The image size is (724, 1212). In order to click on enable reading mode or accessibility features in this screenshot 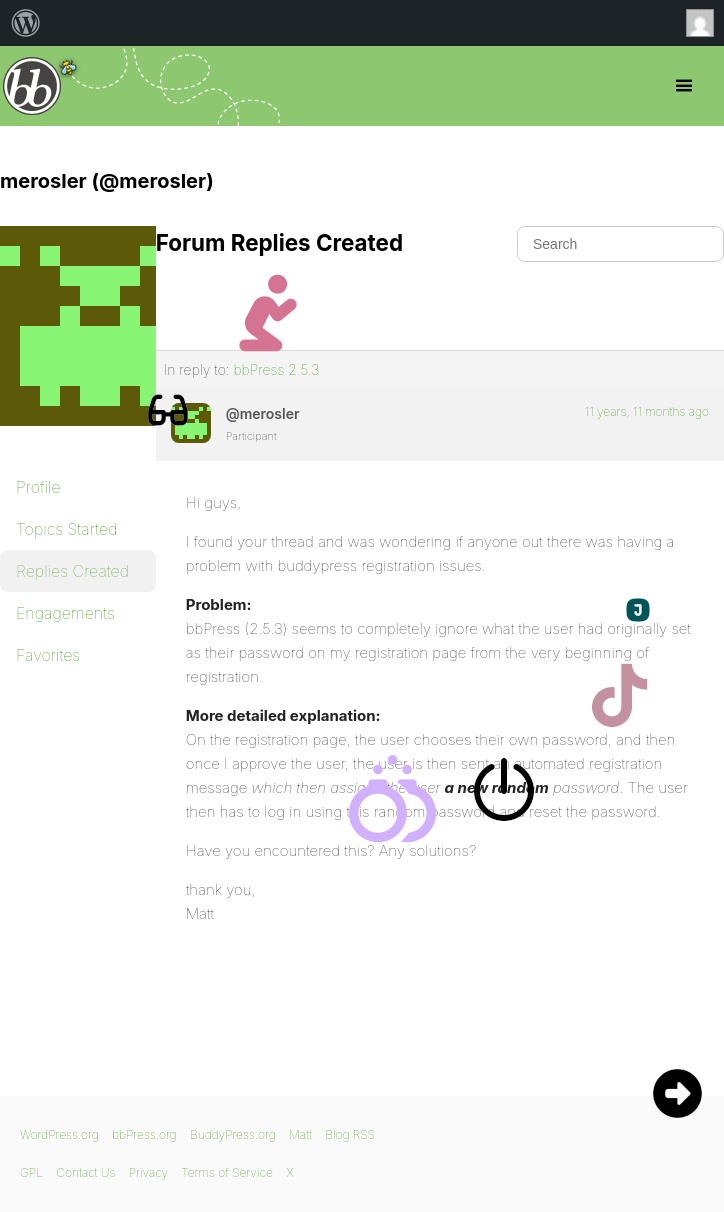, I will do `click(168, 410)`.